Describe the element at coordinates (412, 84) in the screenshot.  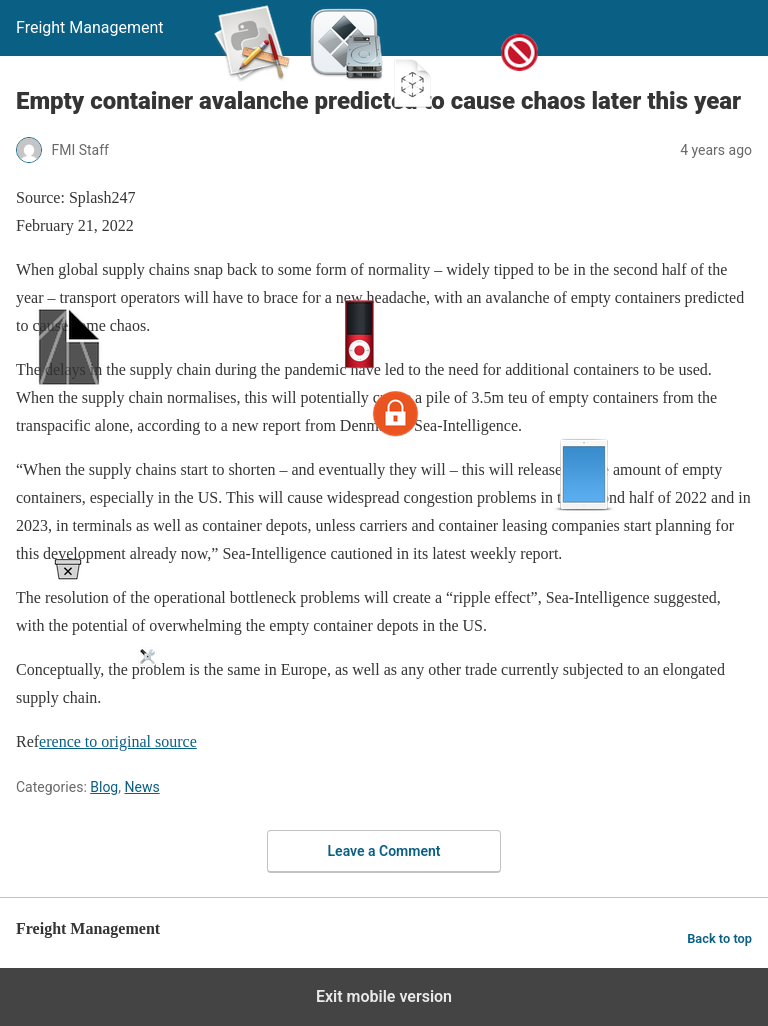
I see `open an augmented reality file` at that location.